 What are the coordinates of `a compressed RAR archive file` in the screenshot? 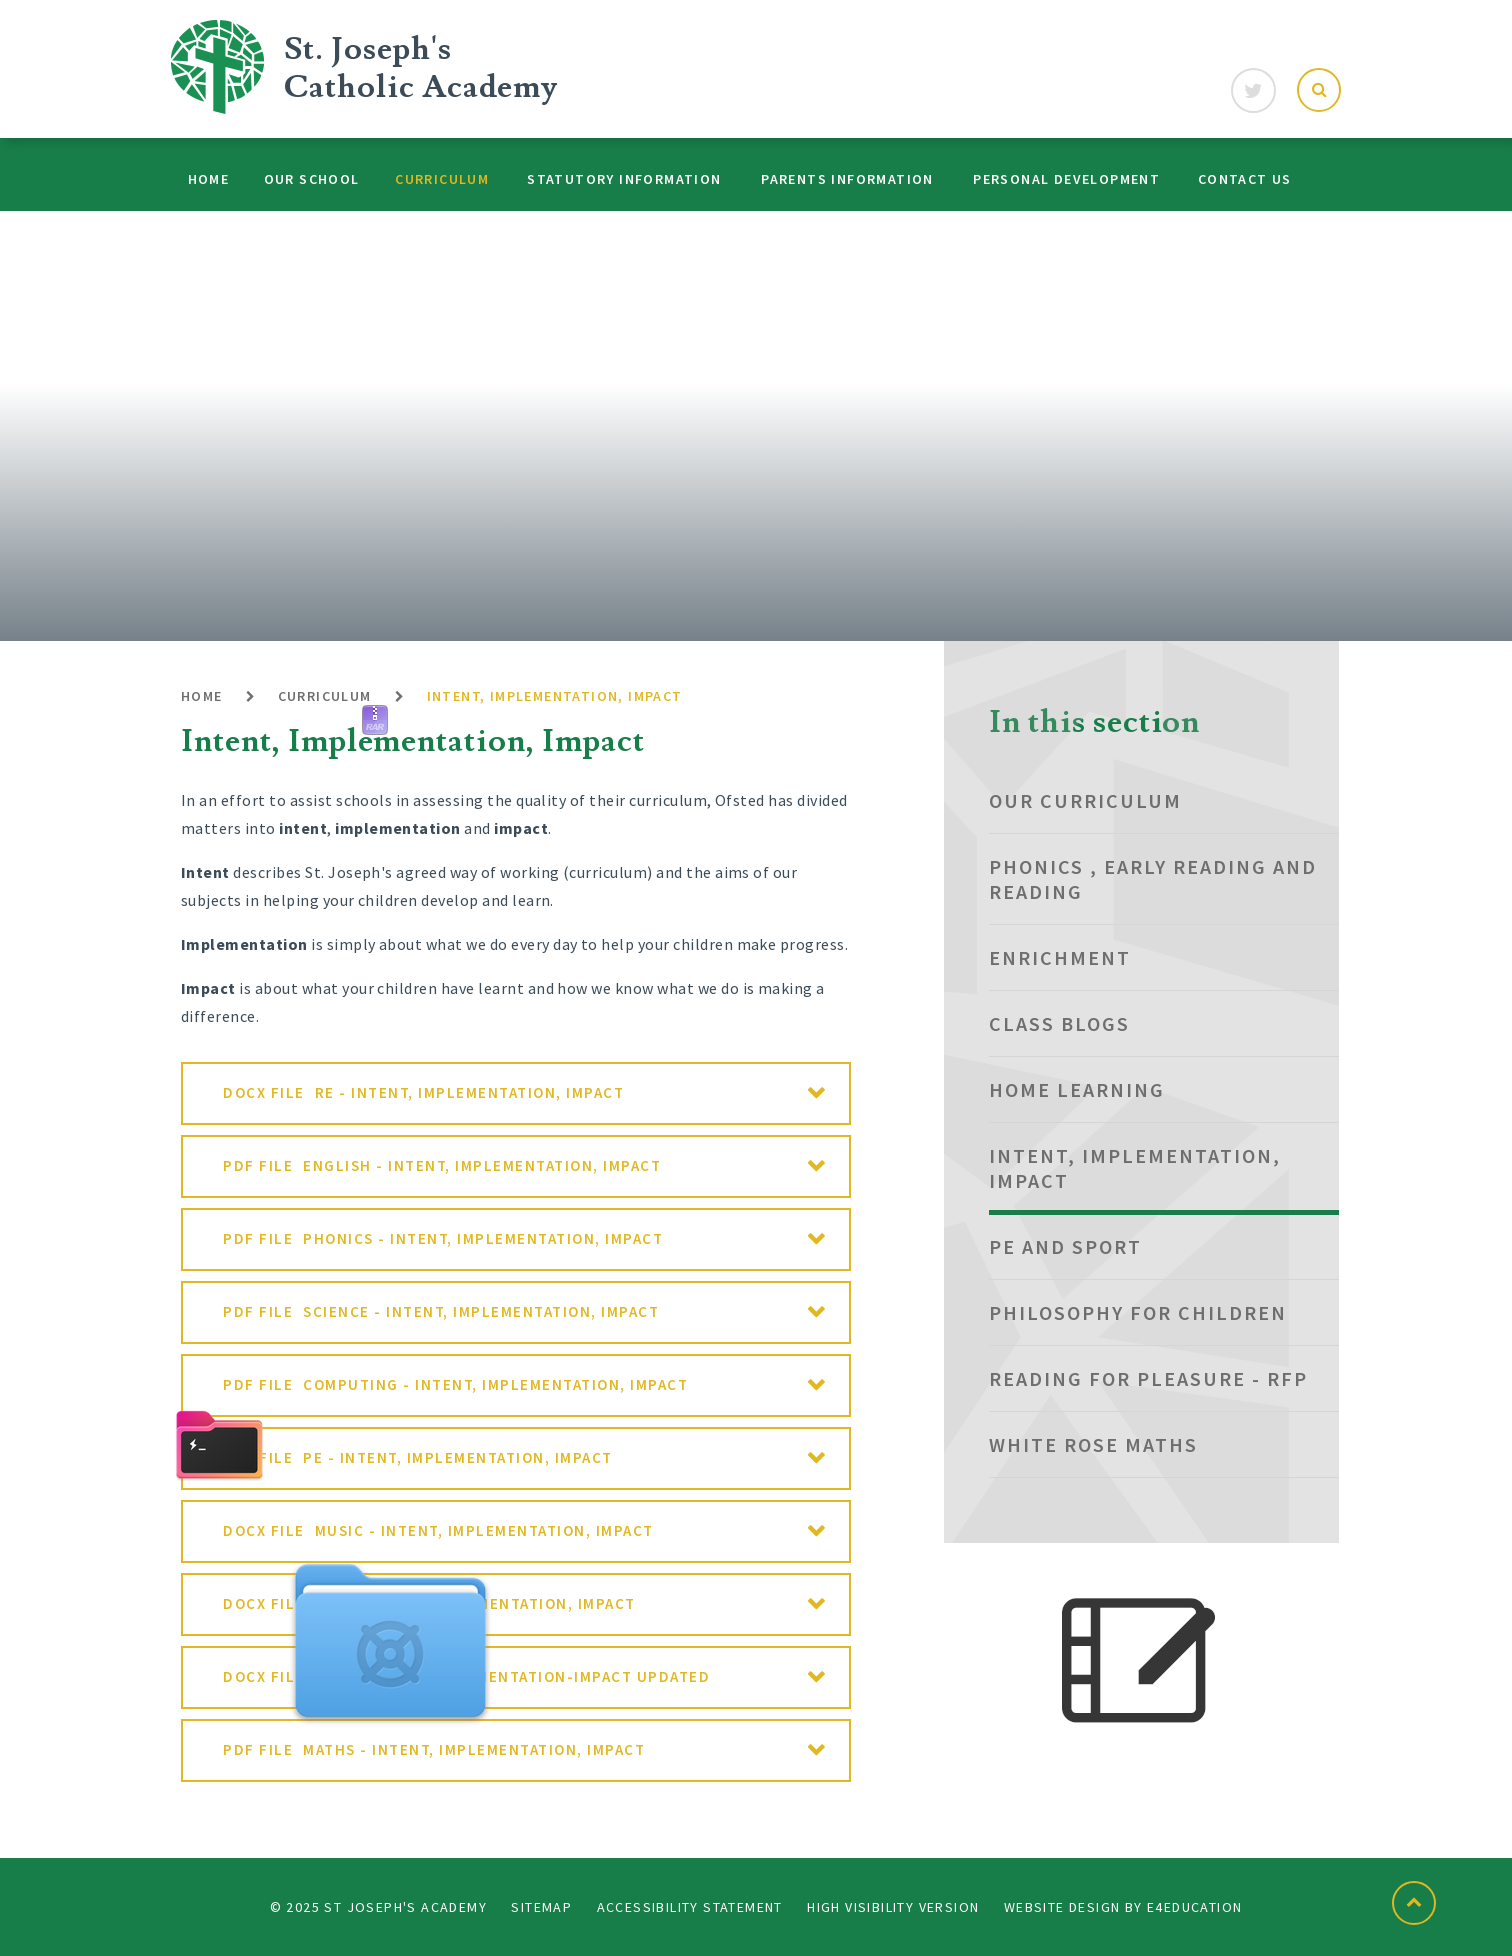 It's located at (375, 720).